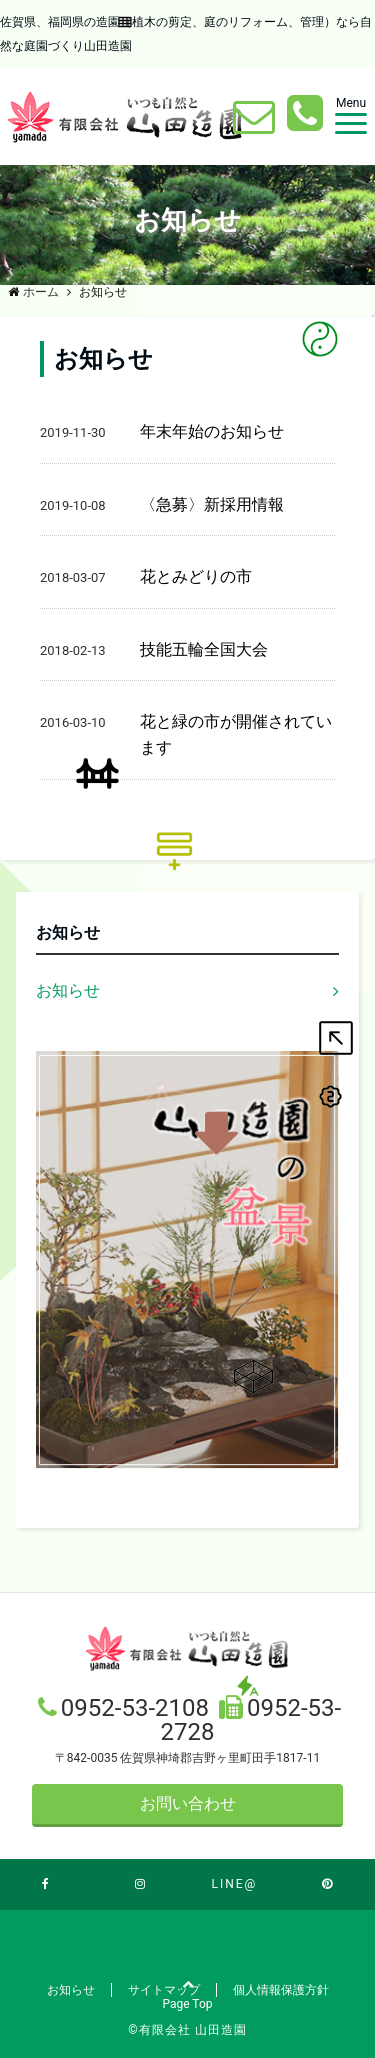  Describe the element at coordinates (125, 22) in the screenshot. I see `open app grid or launcher` at that location.